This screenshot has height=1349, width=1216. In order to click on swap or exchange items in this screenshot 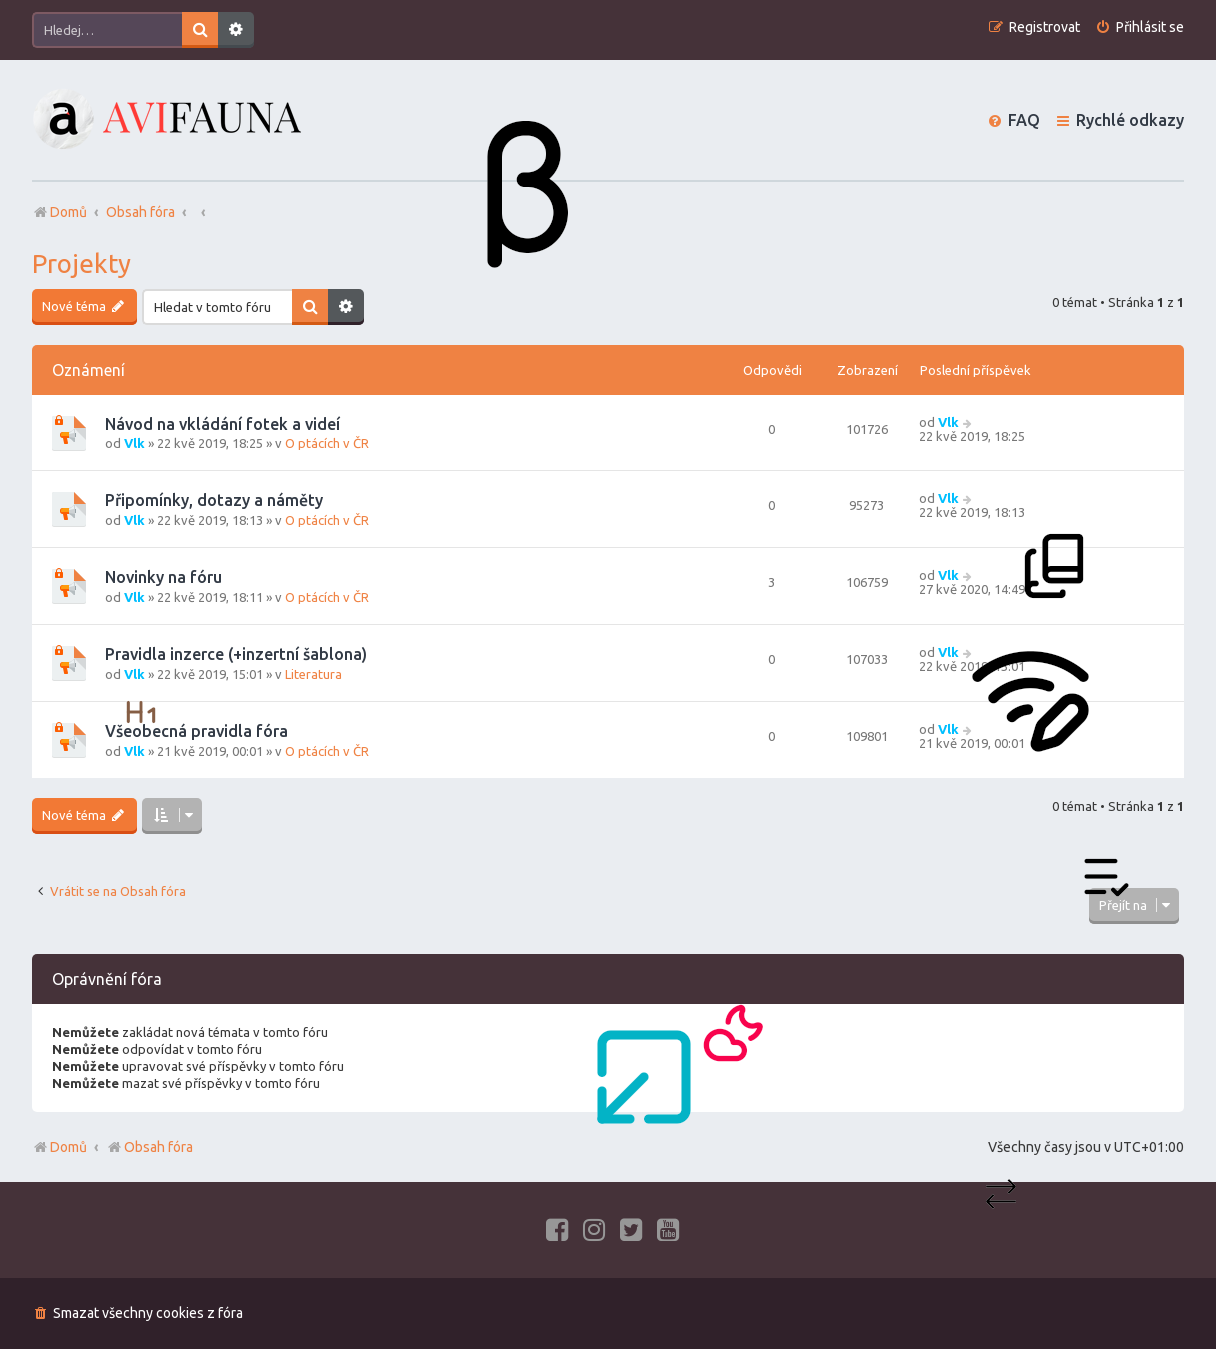, I will do `click(1001, 1194)`.